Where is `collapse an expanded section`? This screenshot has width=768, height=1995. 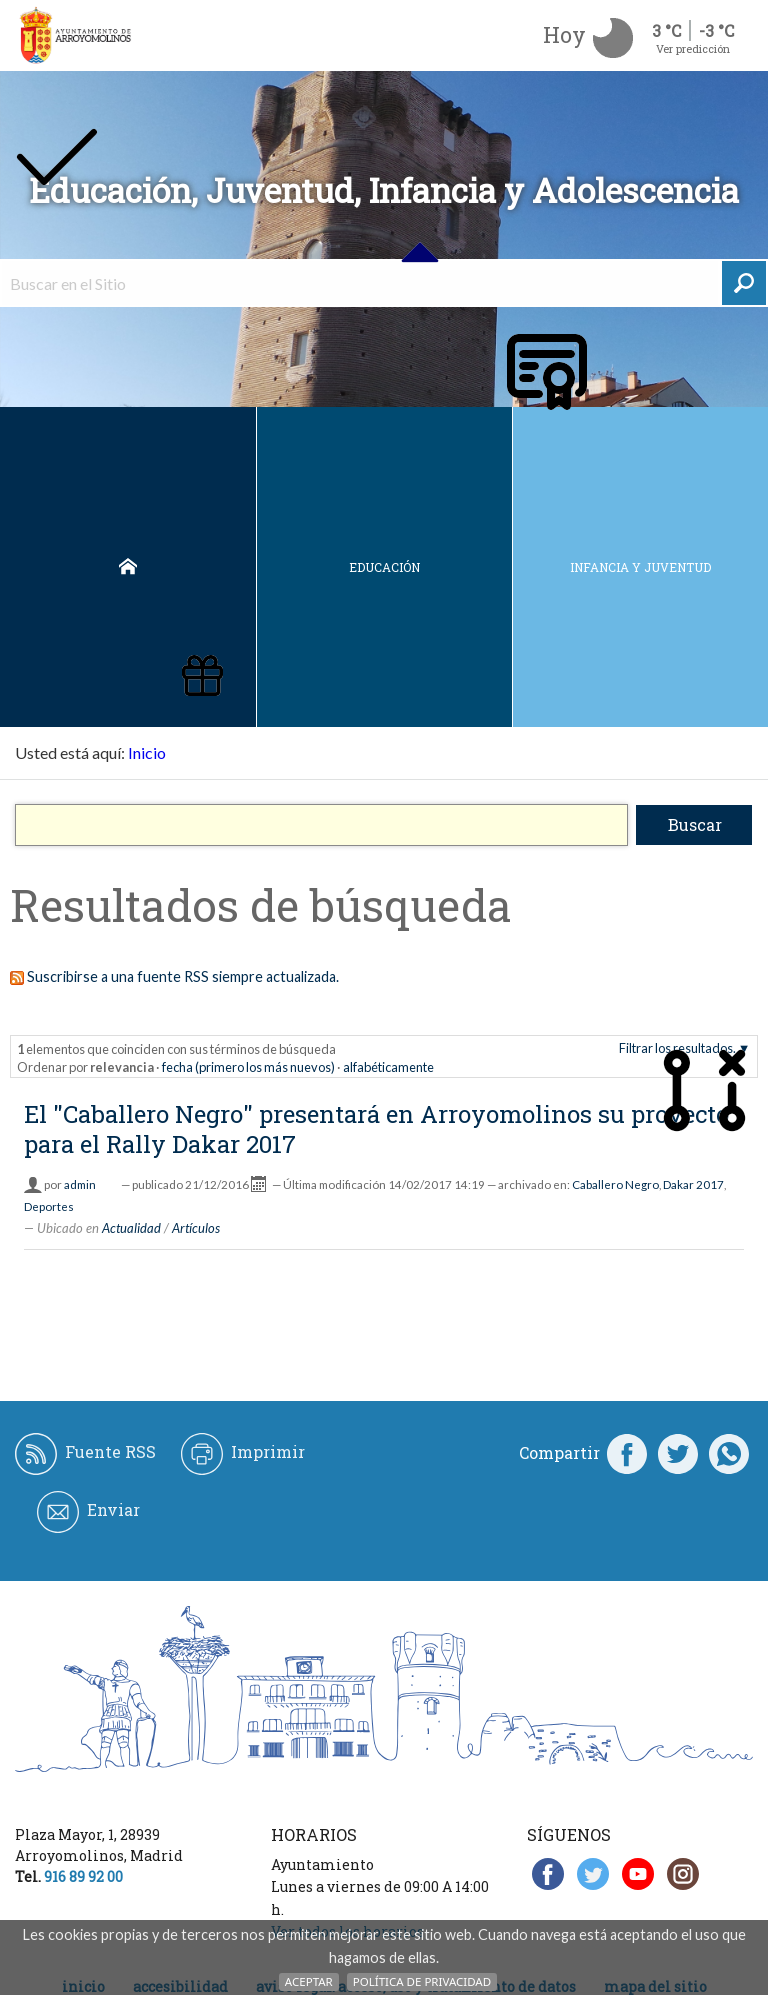 collapse an expanded section is located at coordinates (420, 252).